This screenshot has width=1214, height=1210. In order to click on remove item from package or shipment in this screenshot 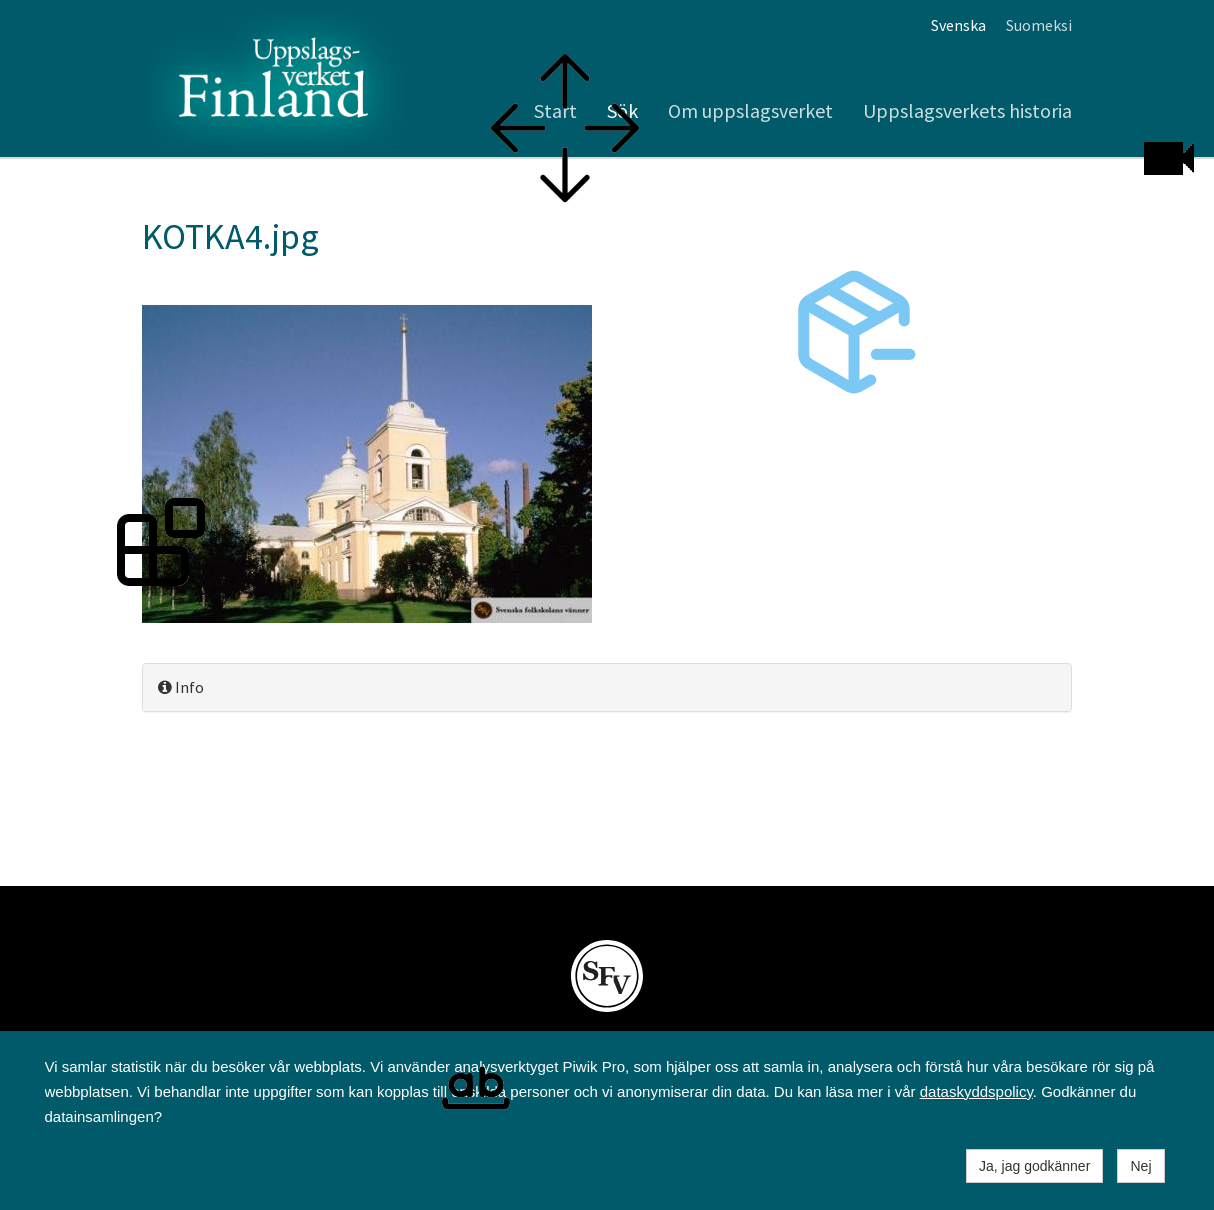, I will do `click(854, 332)`.